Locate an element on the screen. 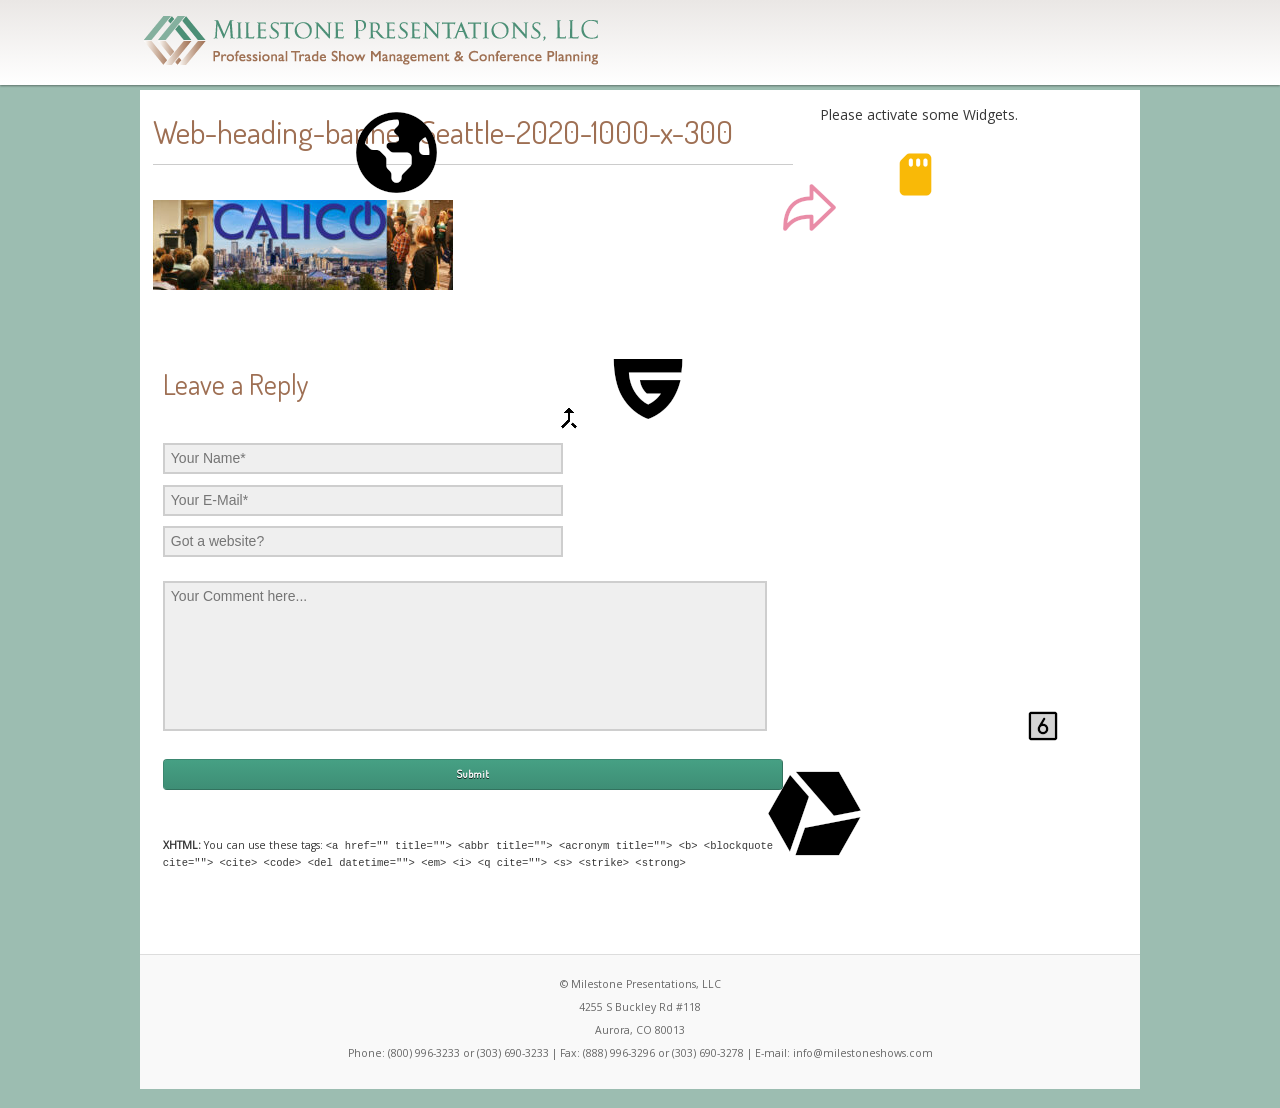 This screenshot has height=1108, width=1280. access external storage is located at coordinates (915, 174).